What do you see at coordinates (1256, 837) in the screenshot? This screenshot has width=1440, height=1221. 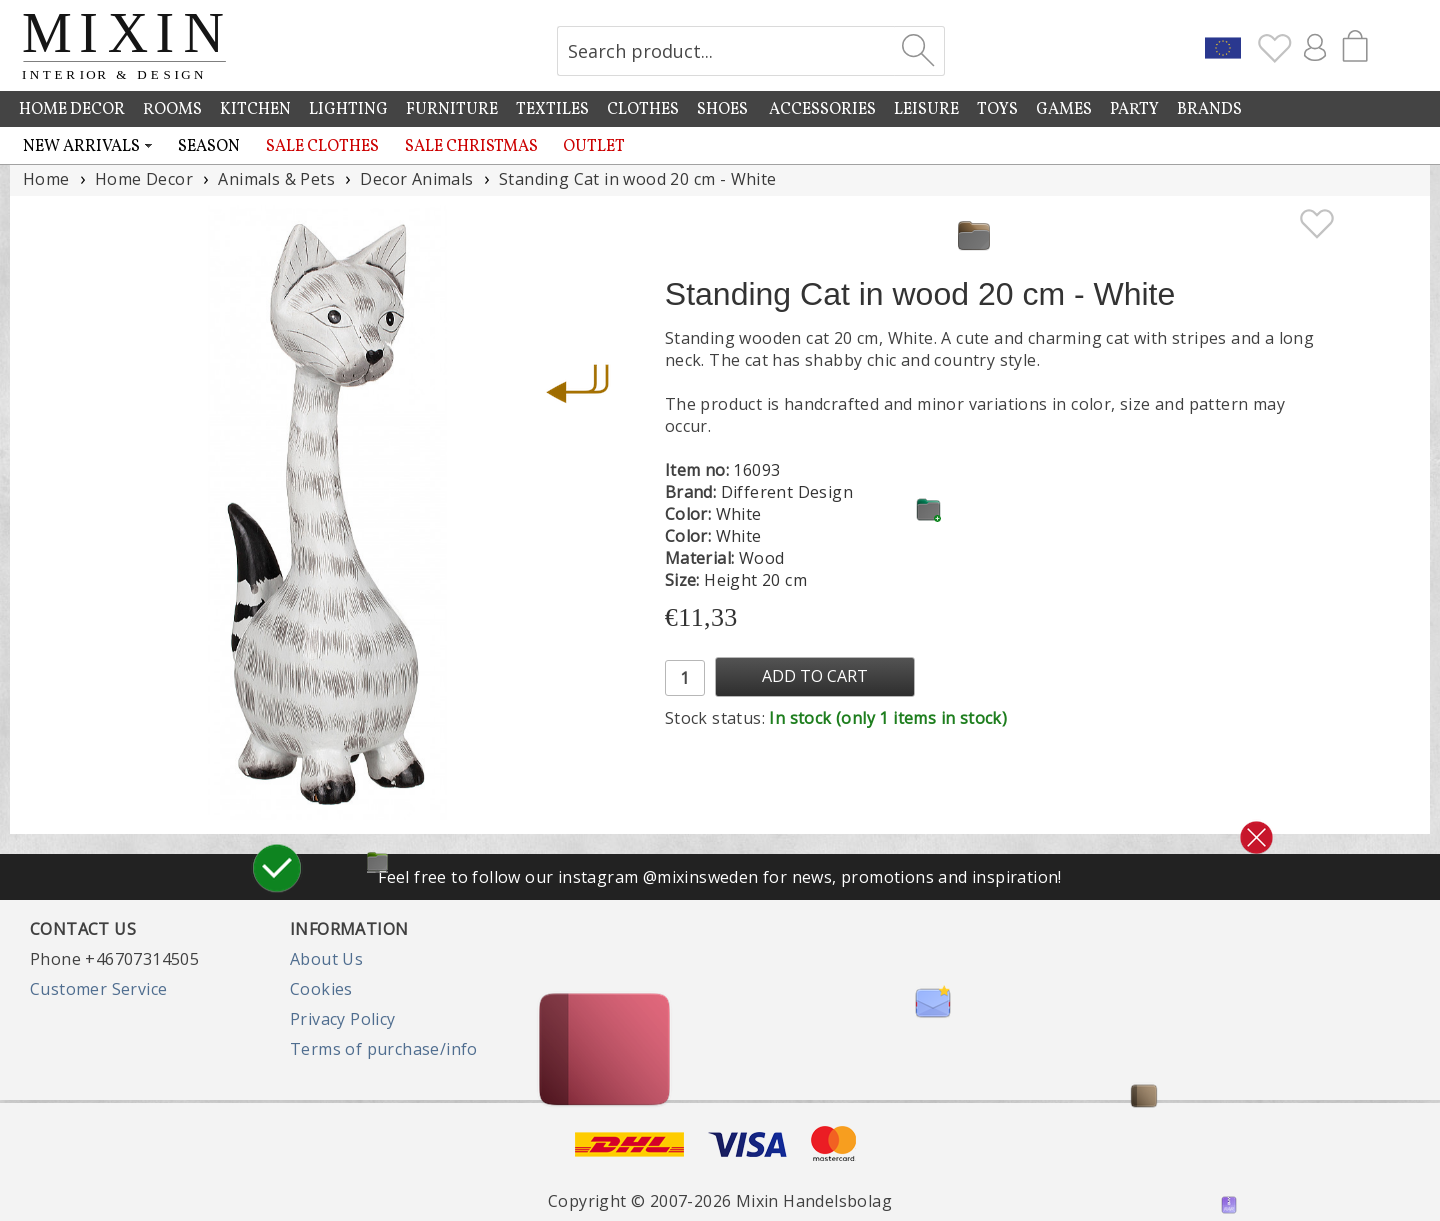 I see `indicates an Insync sync error or failure` at bounding box center [1256, 837].